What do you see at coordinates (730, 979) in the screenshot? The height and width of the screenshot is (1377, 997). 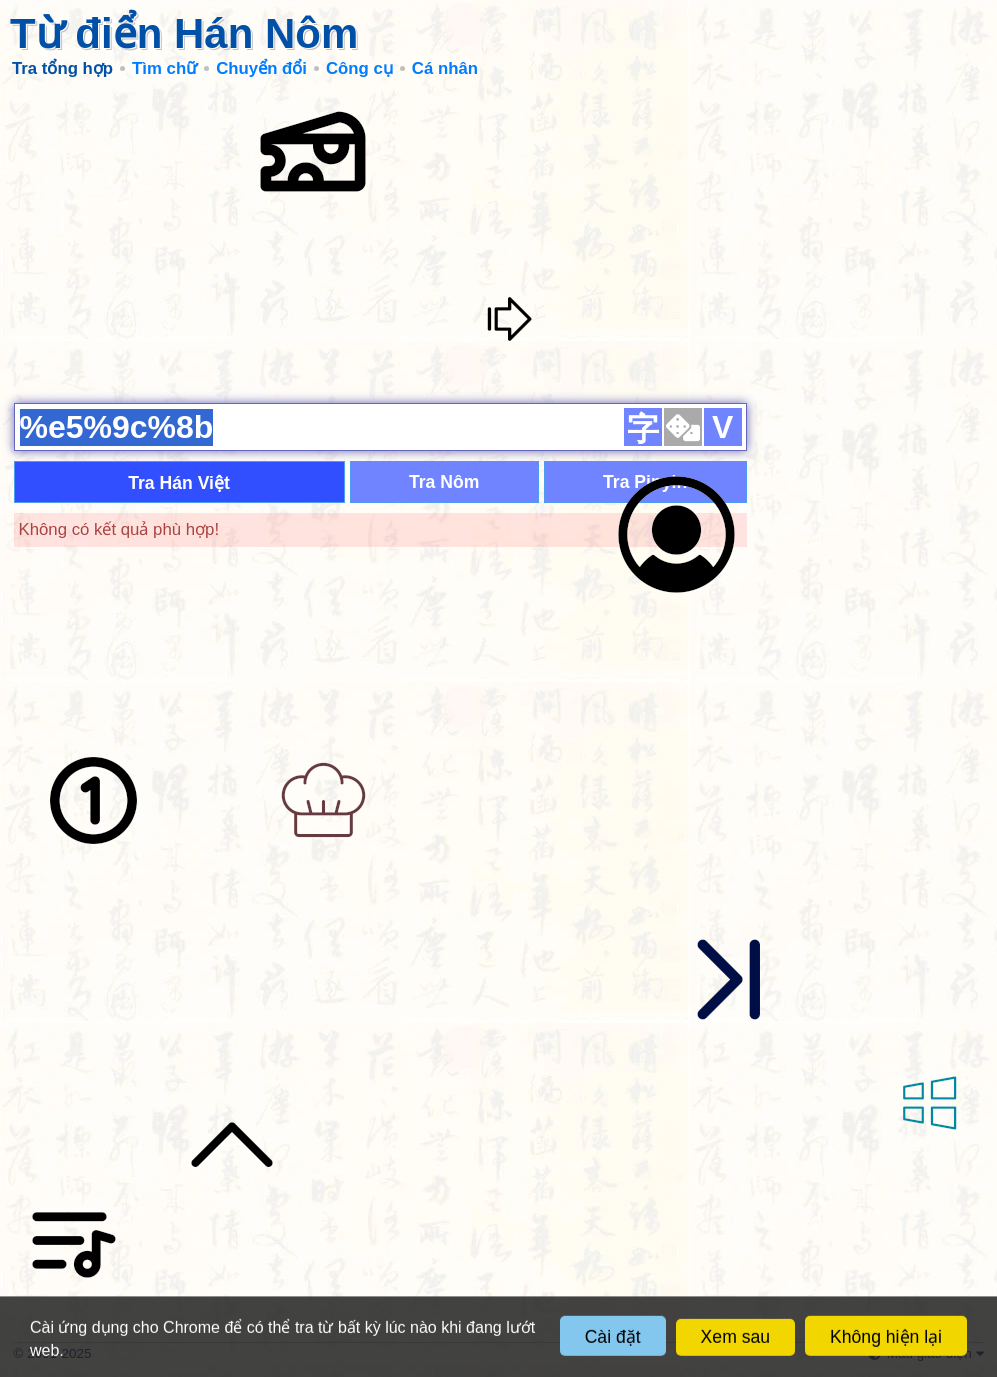 I see `skip to the end of content` at bounding box center [730, 979].